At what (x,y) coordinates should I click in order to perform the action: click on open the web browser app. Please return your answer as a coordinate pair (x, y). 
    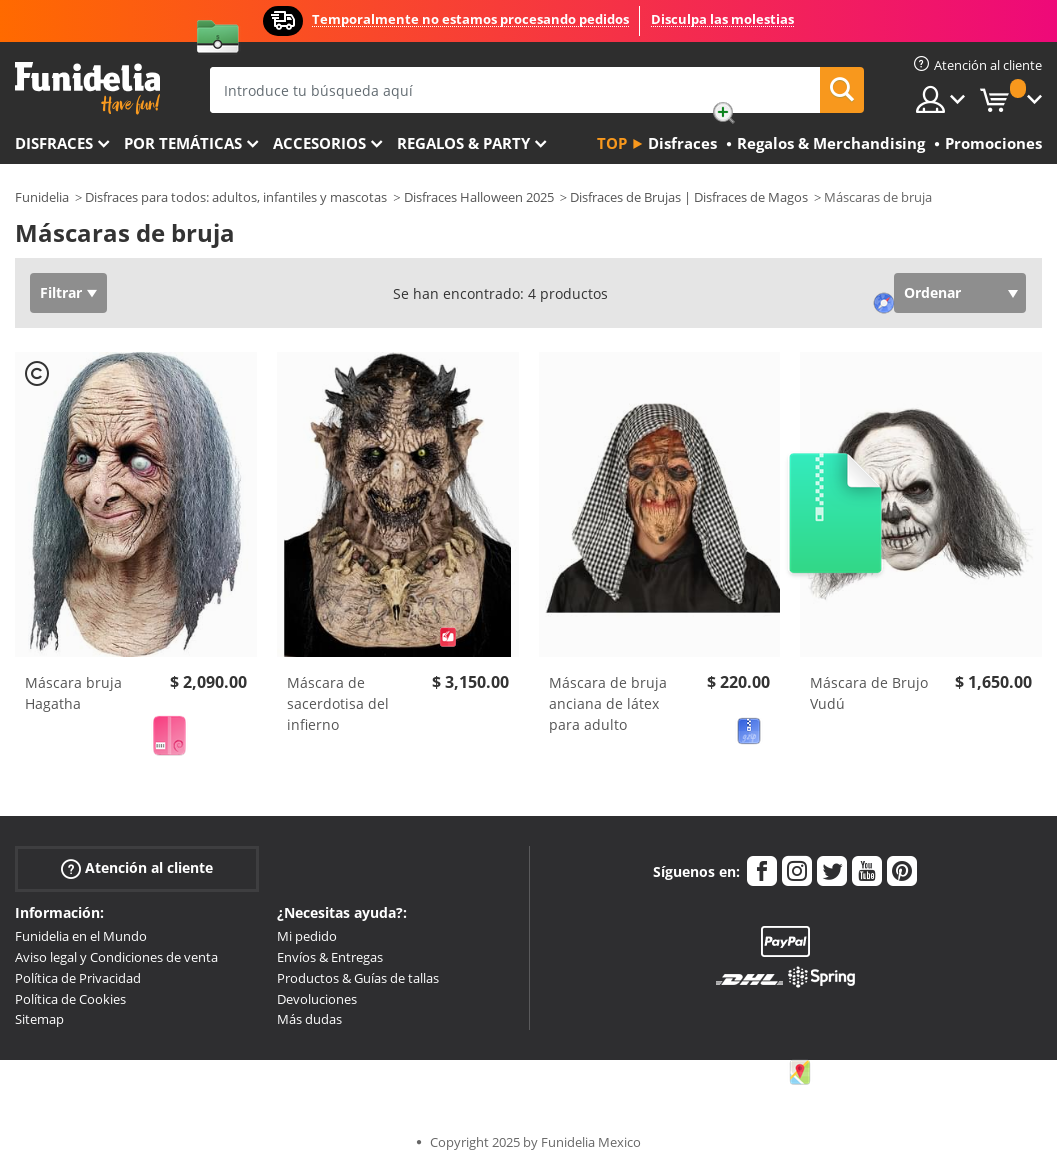
    Looking at the image, I should click on (884, 303).